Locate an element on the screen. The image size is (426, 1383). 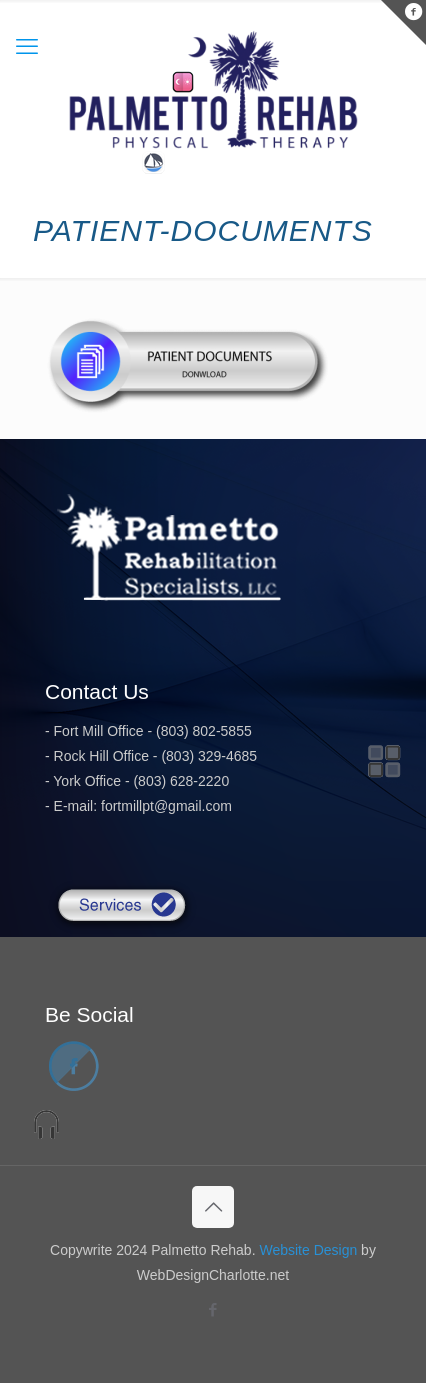
open dynamic wallpaper editor app is located at coordinates (183, 82).